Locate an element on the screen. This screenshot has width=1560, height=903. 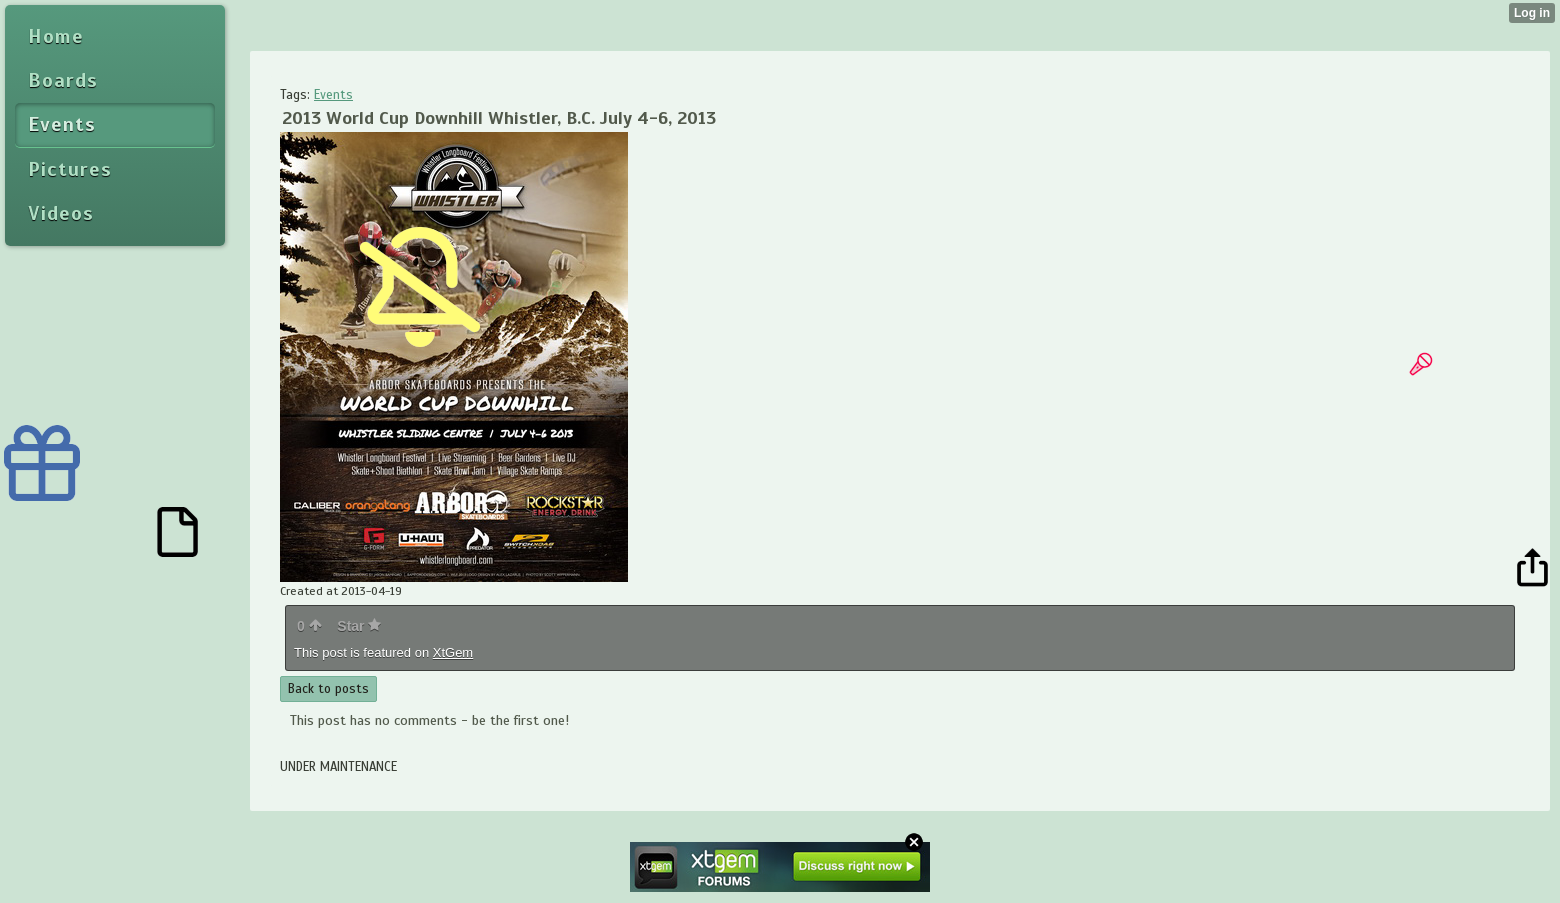
access voice recording or audio input is located at coordinates (1420, 364).